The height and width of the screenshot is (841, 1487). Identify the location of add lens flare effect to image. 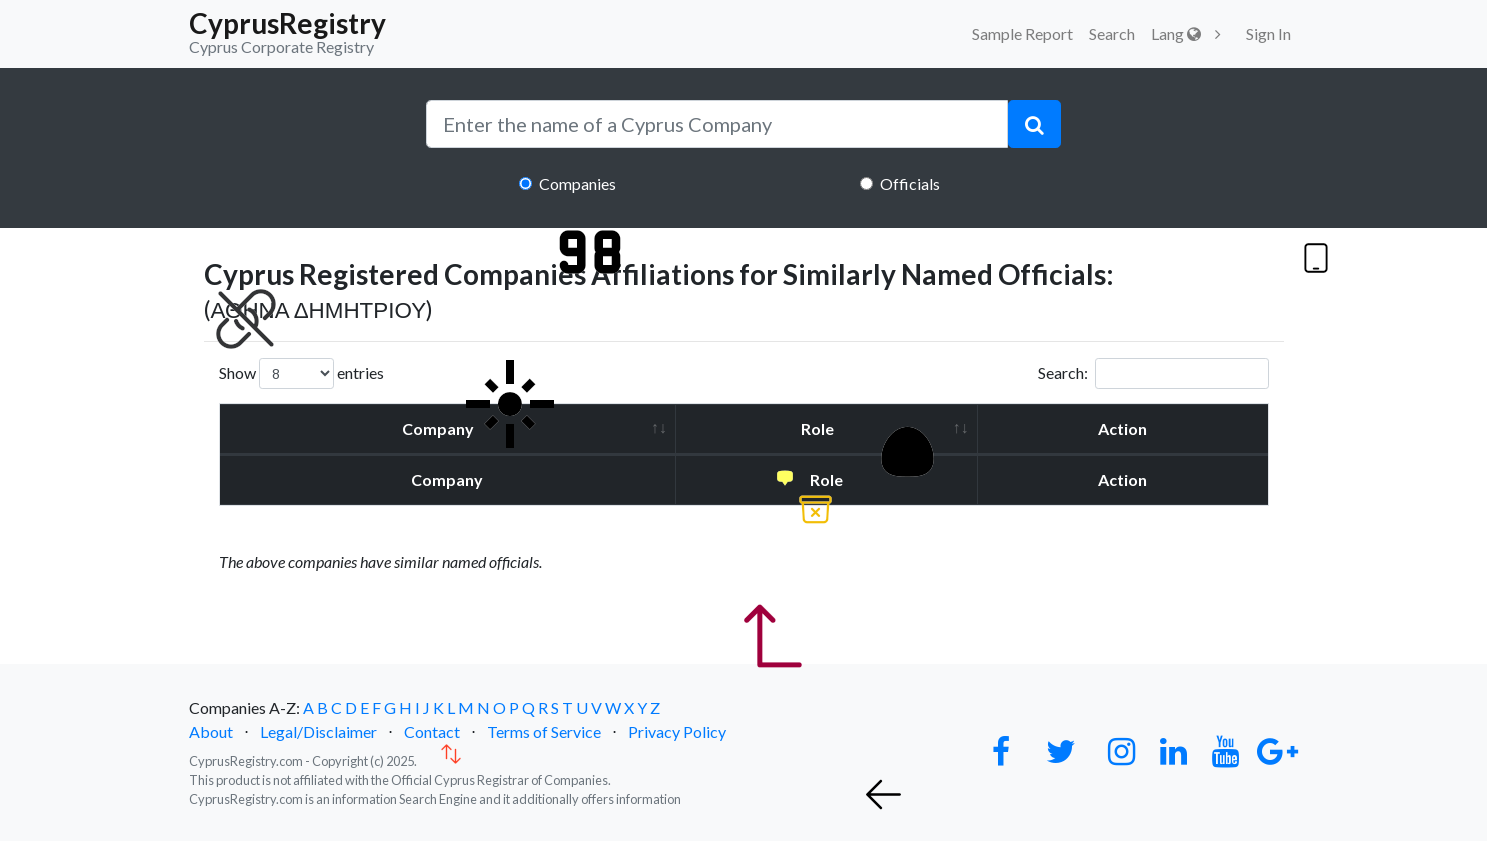
(510, 404).